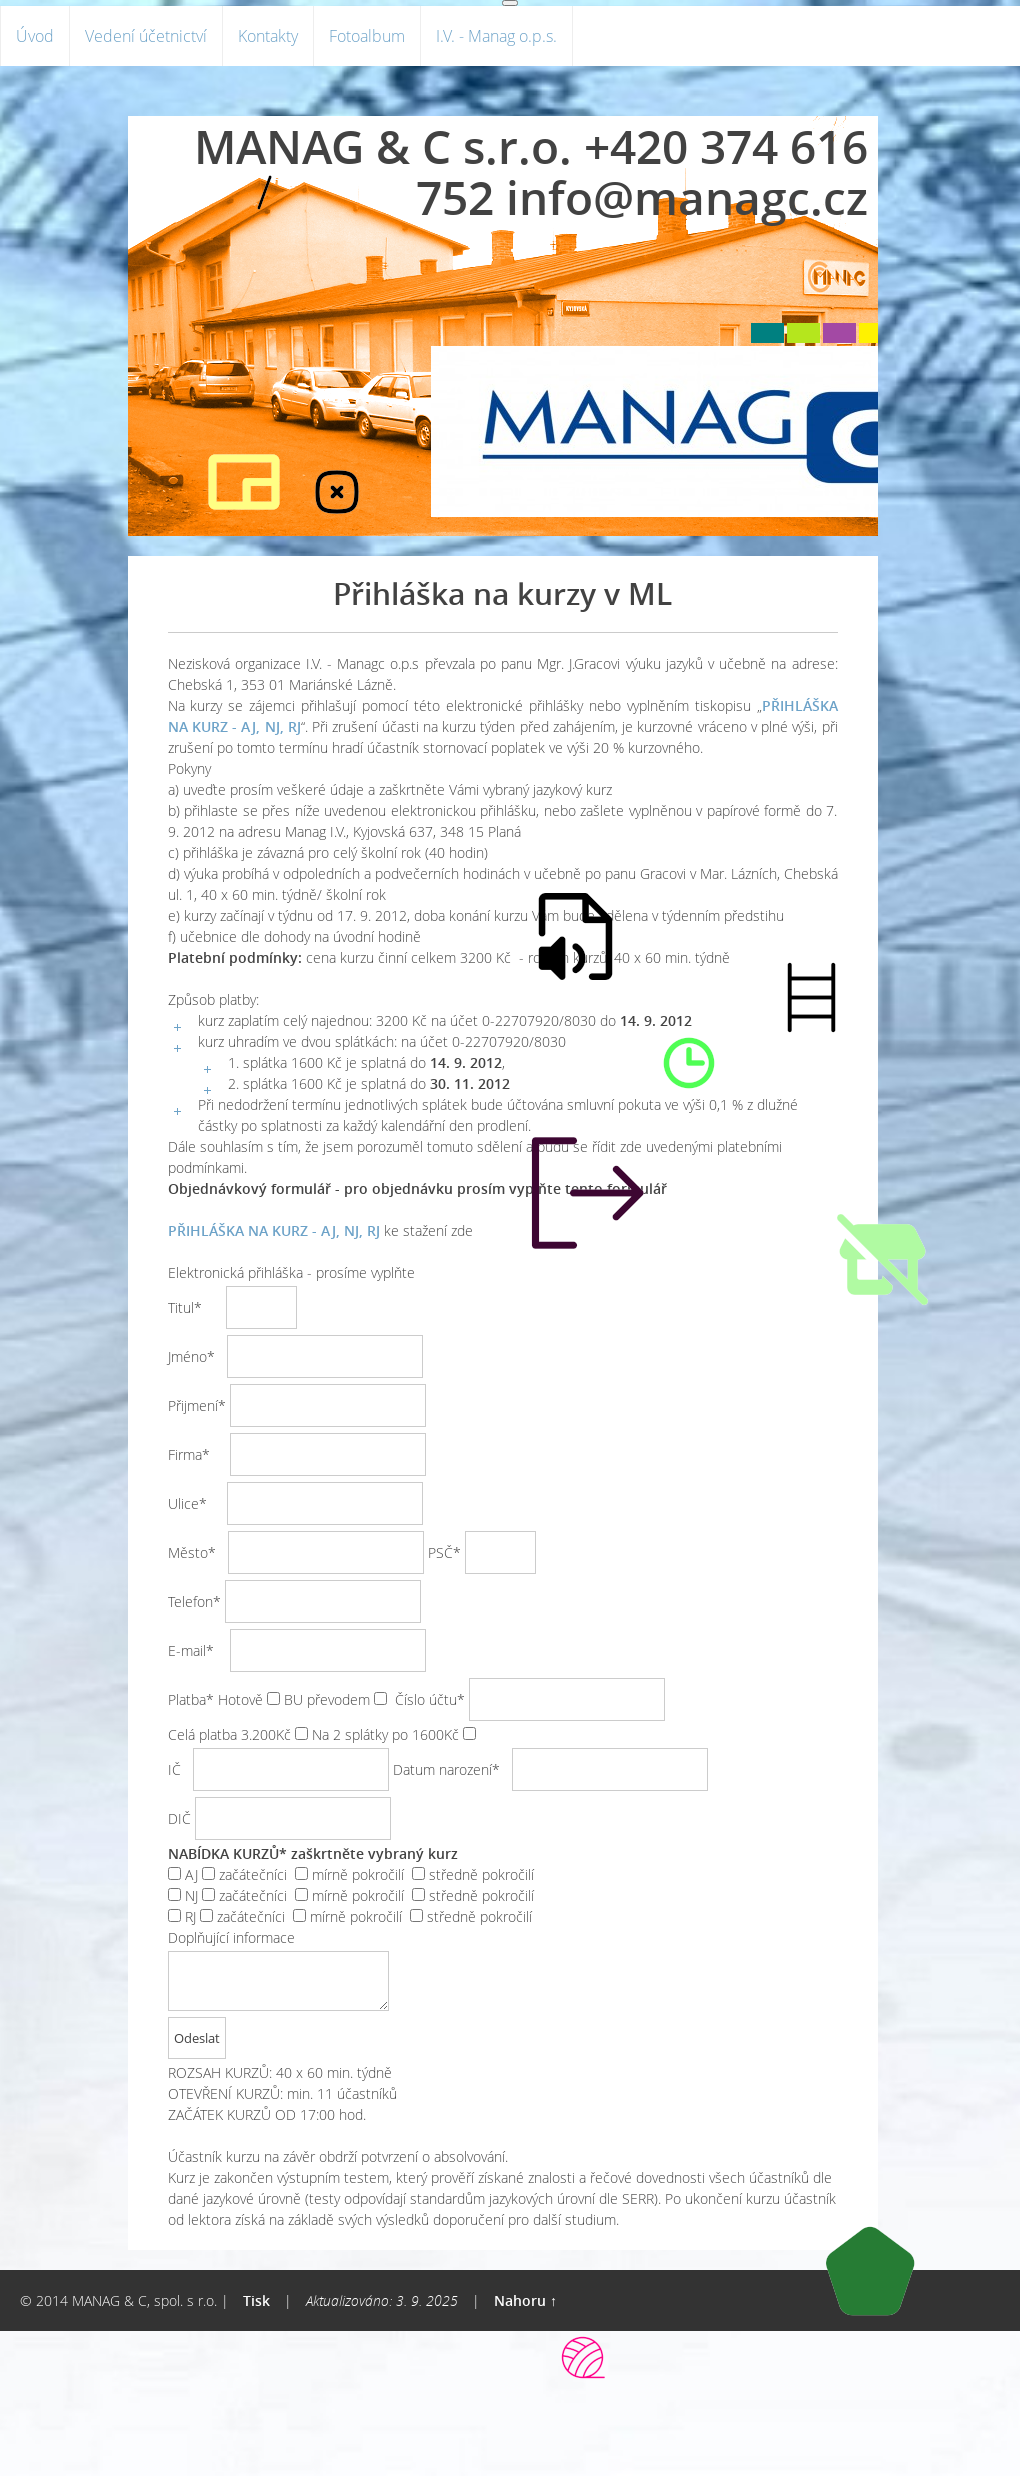  I want to click on access step-by-step instructions or tutorials, so click(811, 997).